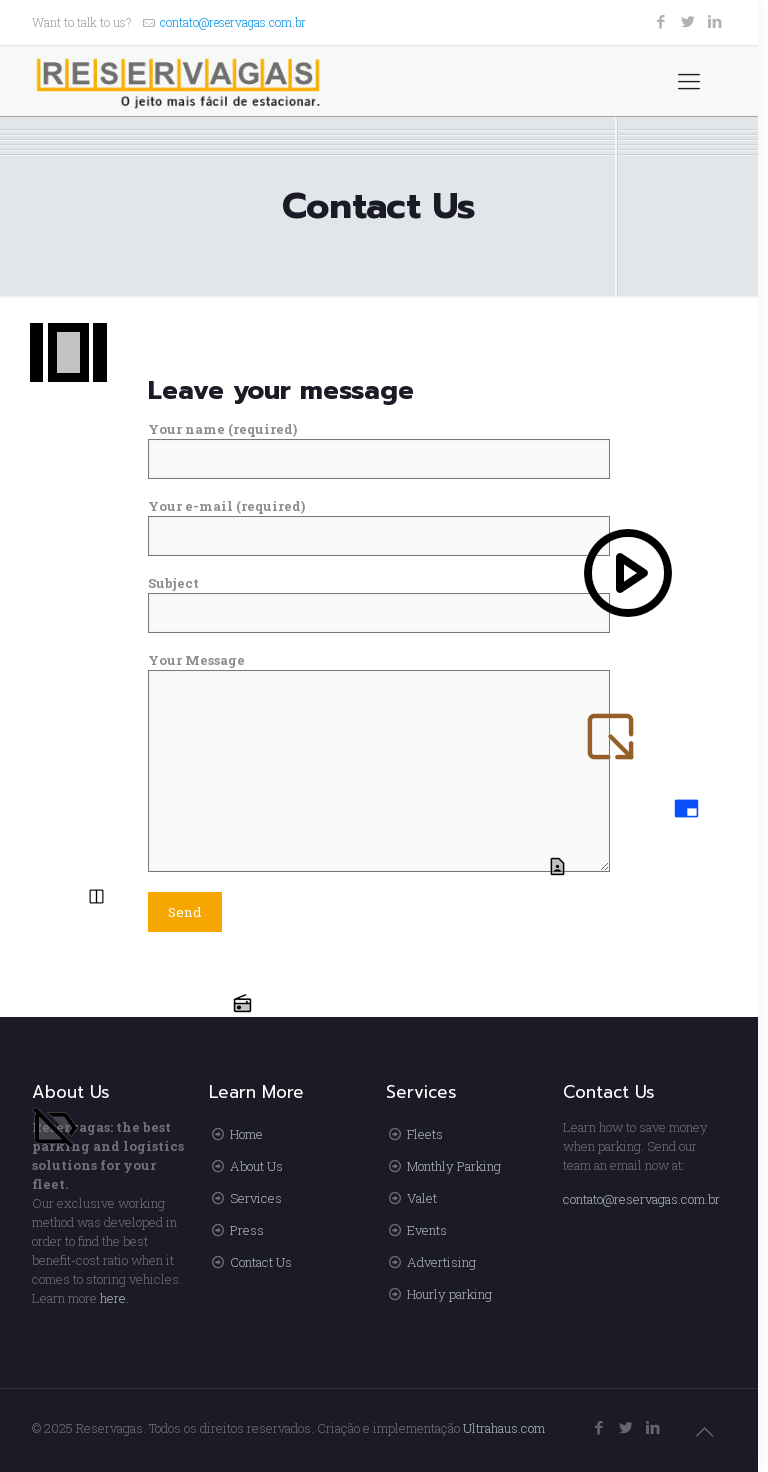 The height and width of the screenshot is (1472, 768). What do you see at coordinates (242, 1003) in the screenshot?
I see `access radio or audio streaming` at bounding box center [242, 1003].